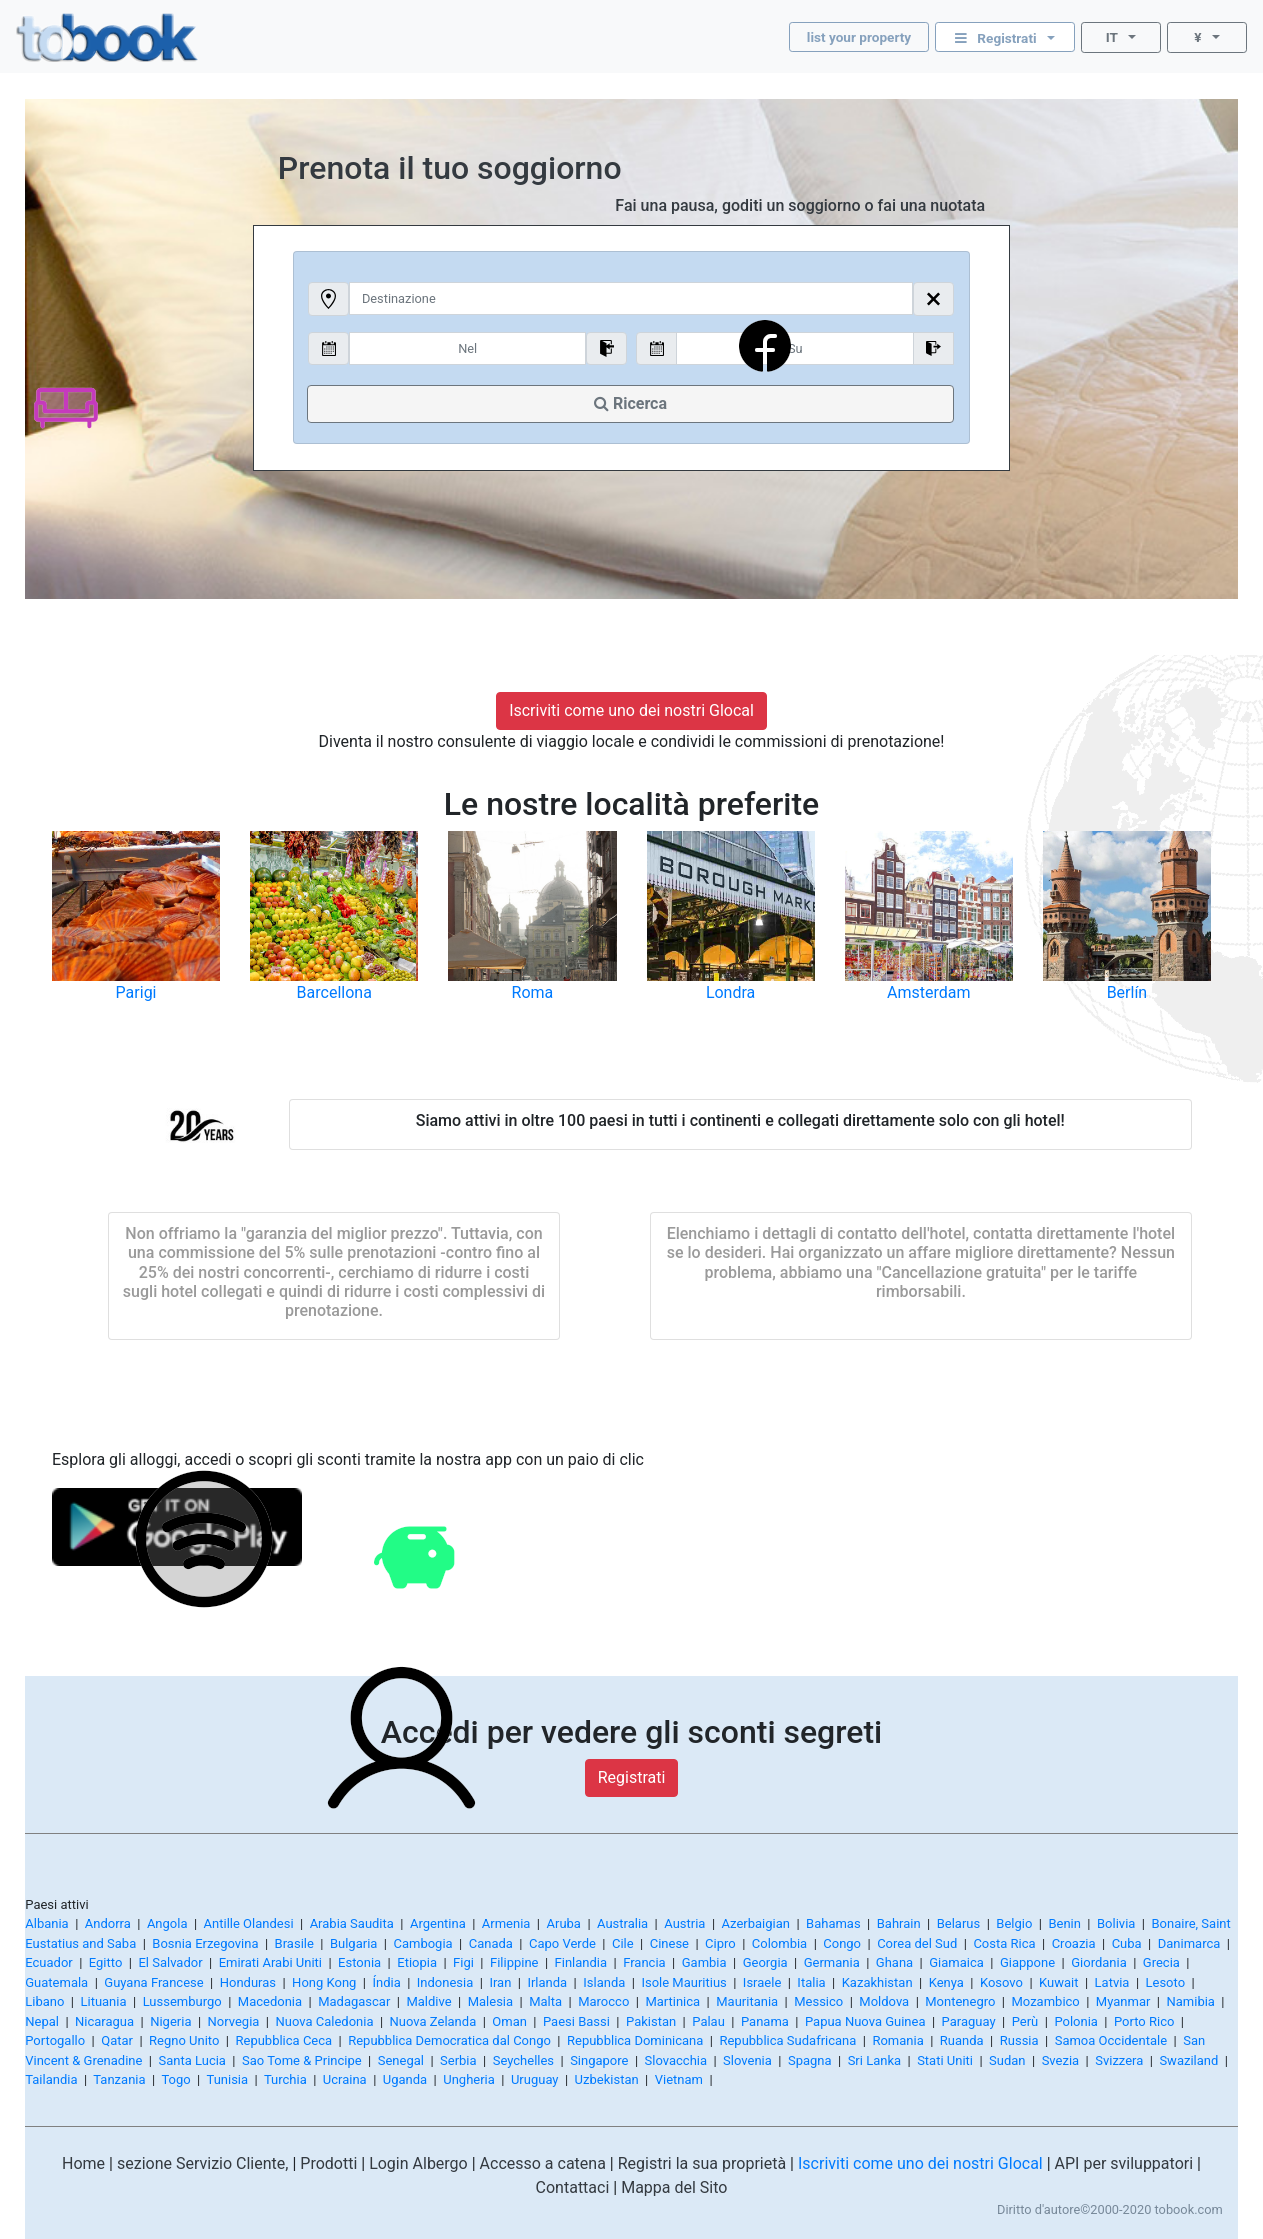  I want to click on view your profile, so click(401, 1740).